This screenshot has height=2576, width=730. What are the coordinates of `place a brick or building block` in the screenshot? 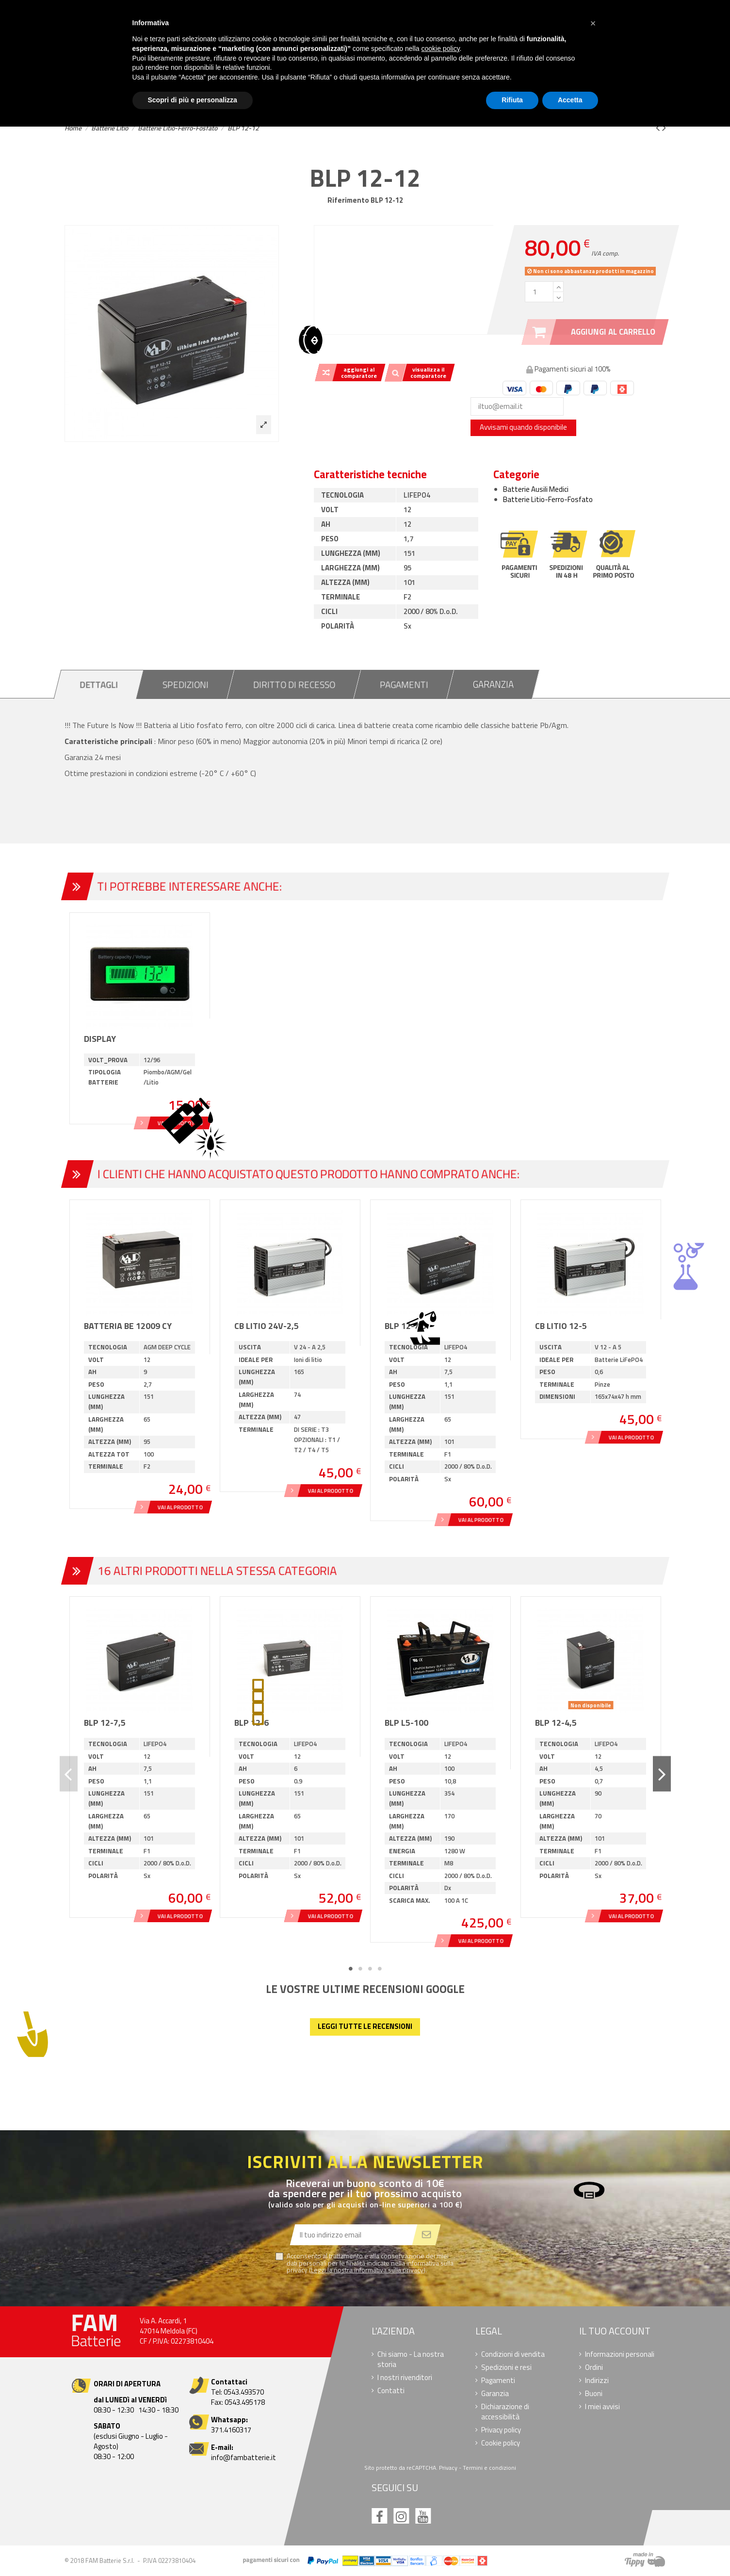 It's located at (258, 1702).